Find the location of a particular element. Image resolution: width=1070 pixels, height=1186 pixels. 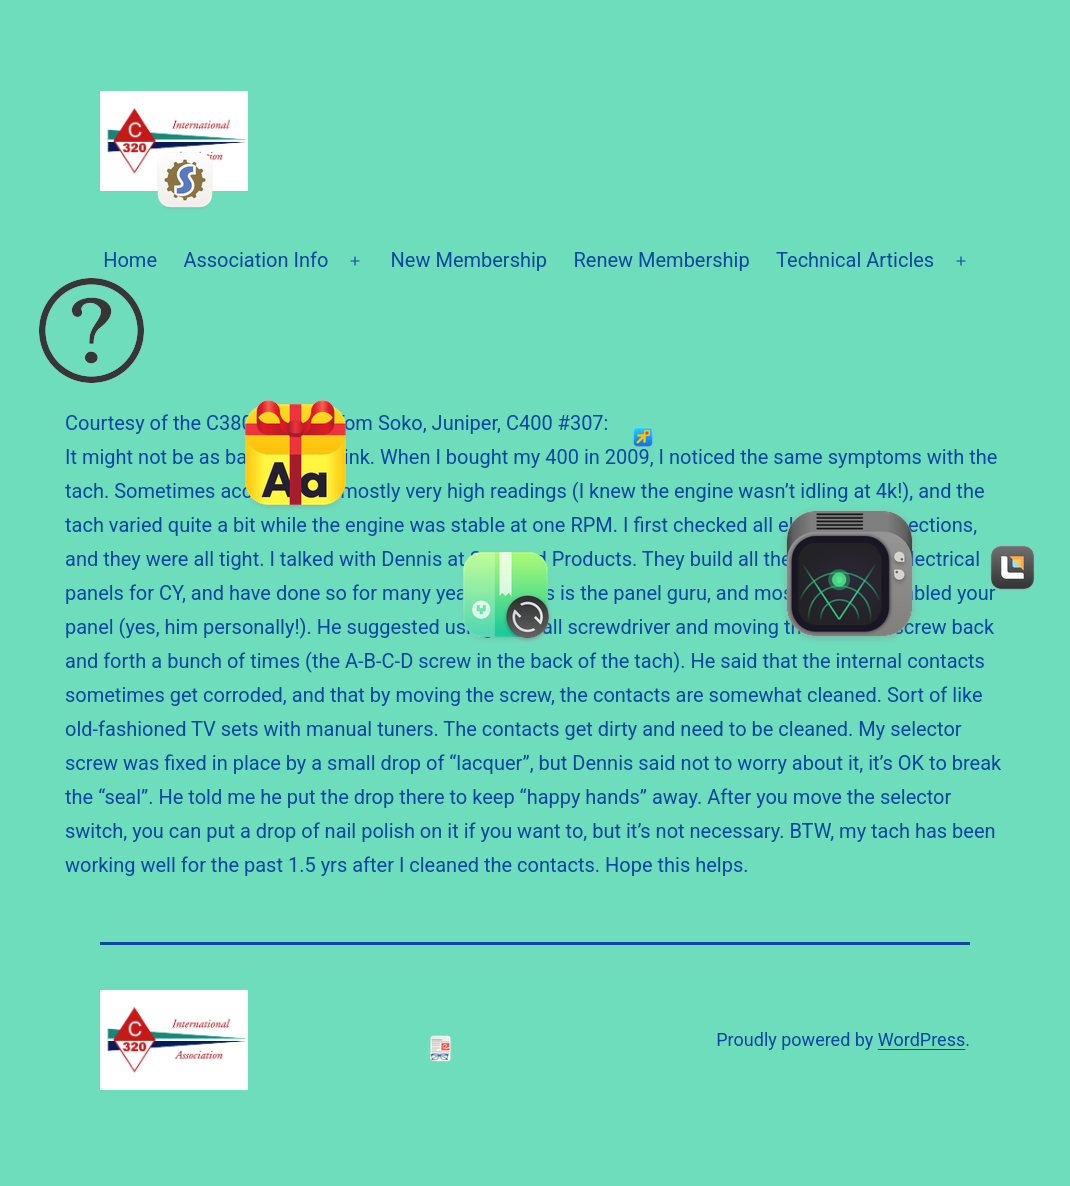

open Echo app is located at coordinates (849, 573).